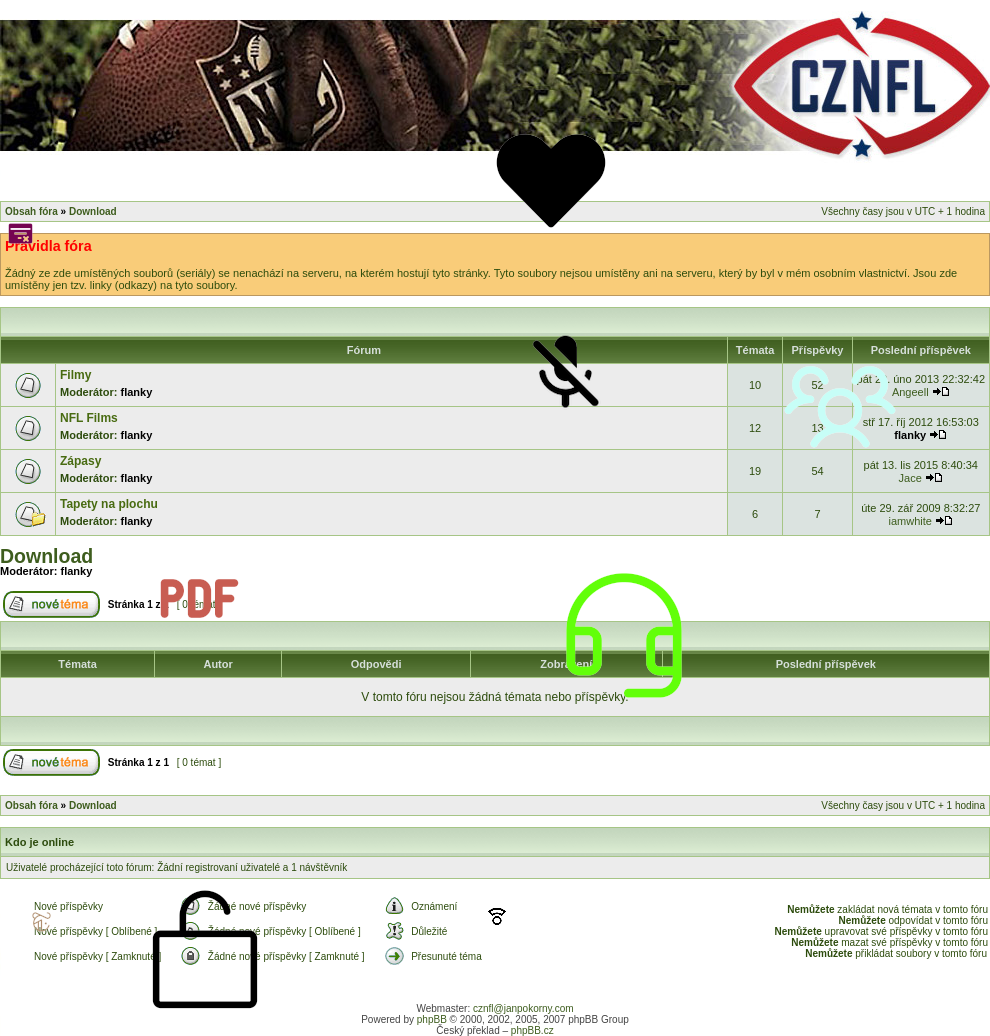  Describe the element at coordinates (840, 403) in the screenshot. I see `view group members or team` at that location.